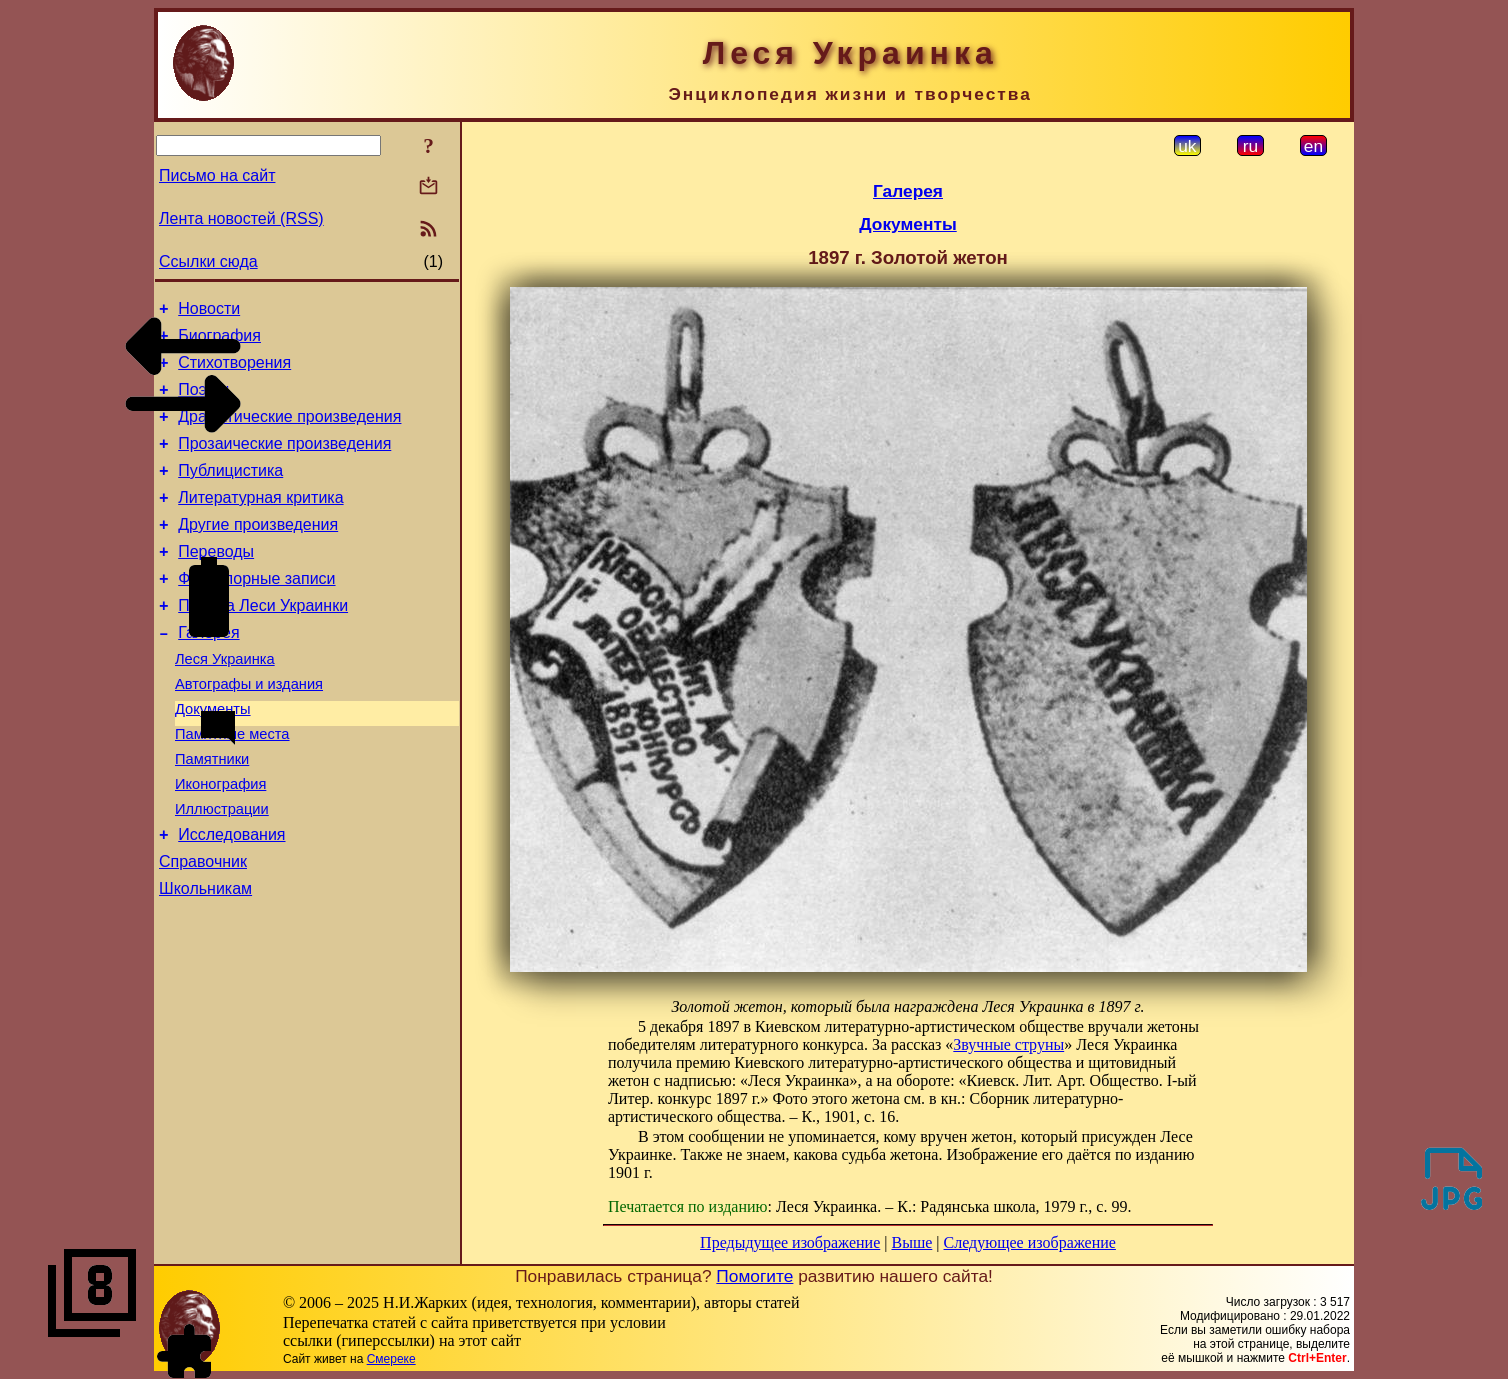 This screenshot has height=1379, width=1508. I want to click on filter or view 8 items, so click(92, 1293).